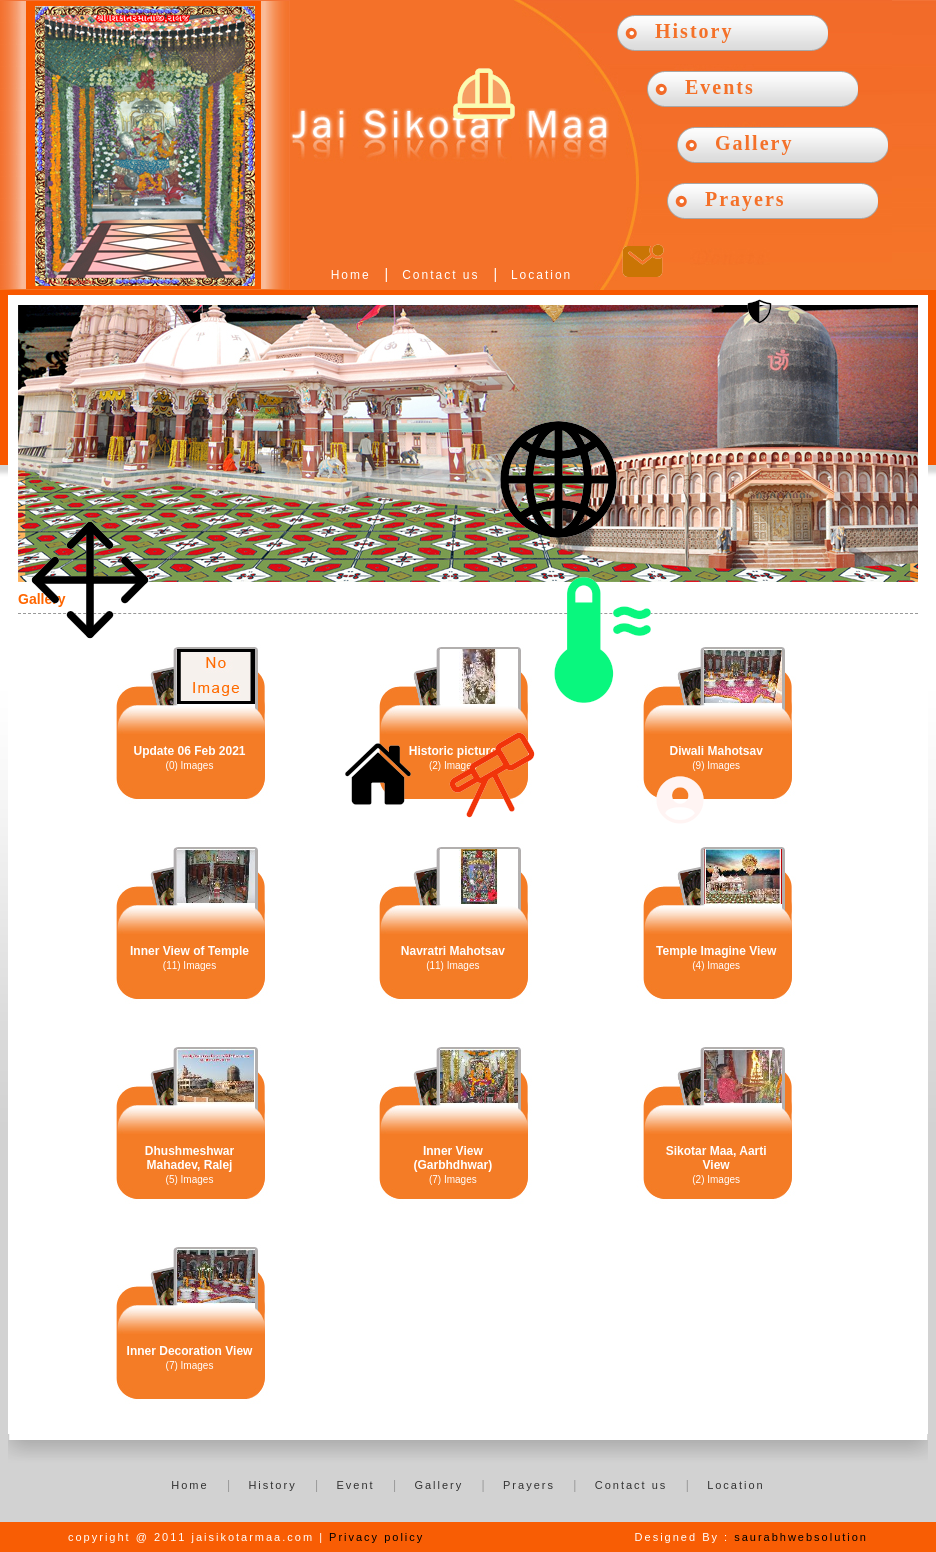 The image size is (936, 1552). What do you see at coordinates (558, 479) in the screenshot?
I see `access website or browse the web` at bounding box center [558, 479].